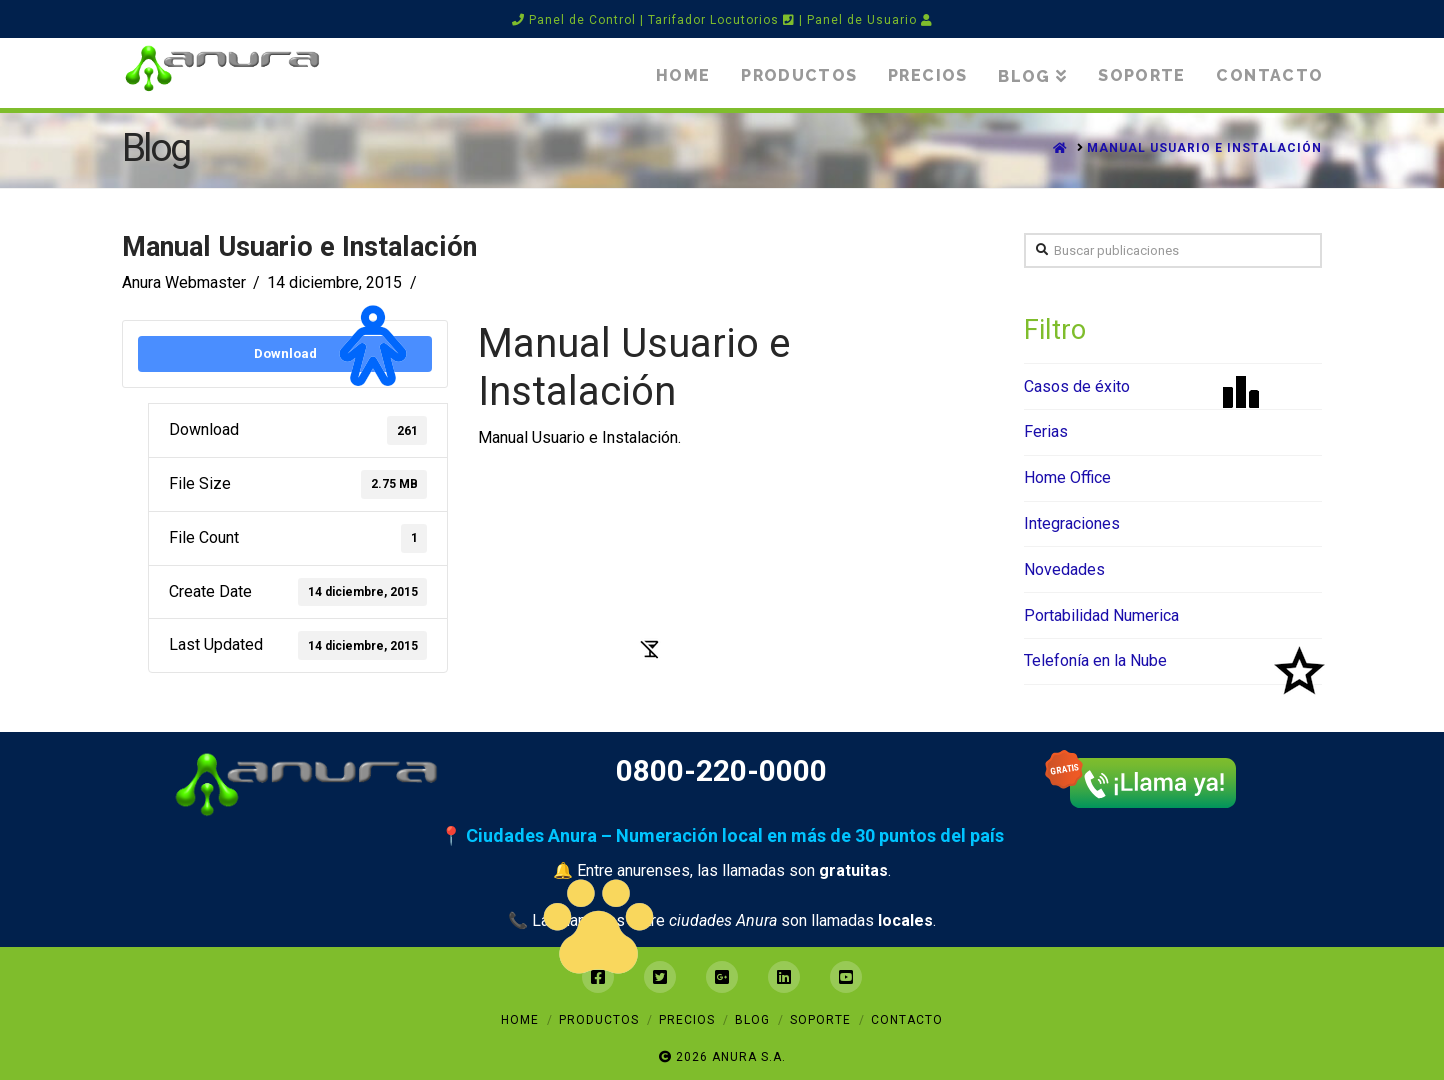 This screenshot has width=1444, height=1080. What do you see at coordinates (1241, 392) in the screenshot?
I see `view leaderboard rankings` at bounding box center [1241, 392].